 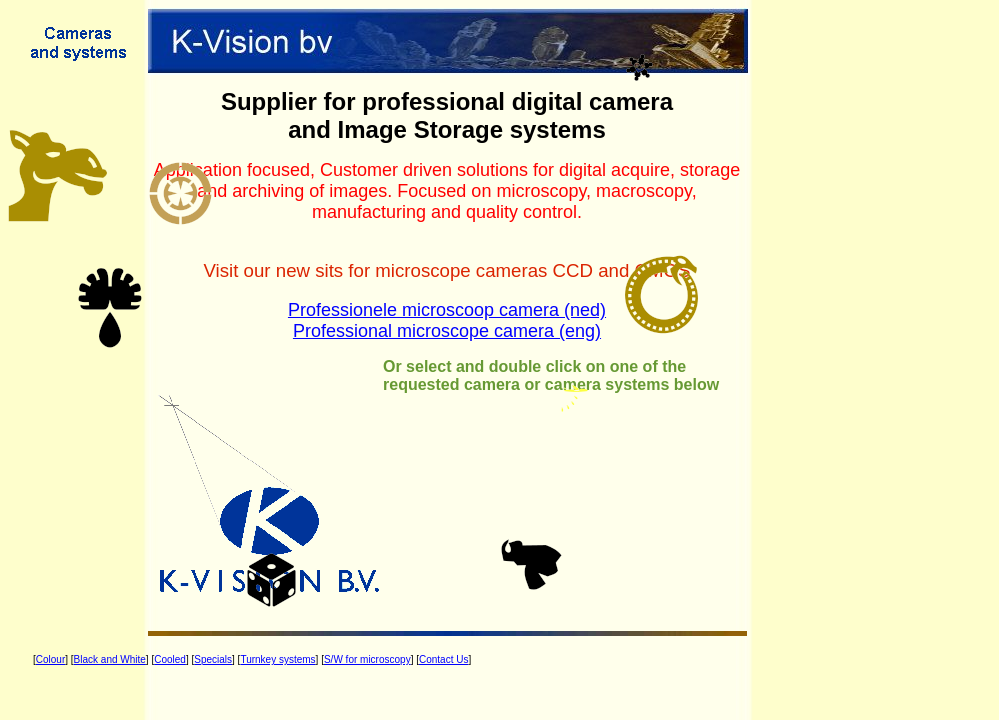 What do you see at coordinates (531, 564) in the screenshot?
I see `select venezuela as your country or region` at bounding box center [531, 564].